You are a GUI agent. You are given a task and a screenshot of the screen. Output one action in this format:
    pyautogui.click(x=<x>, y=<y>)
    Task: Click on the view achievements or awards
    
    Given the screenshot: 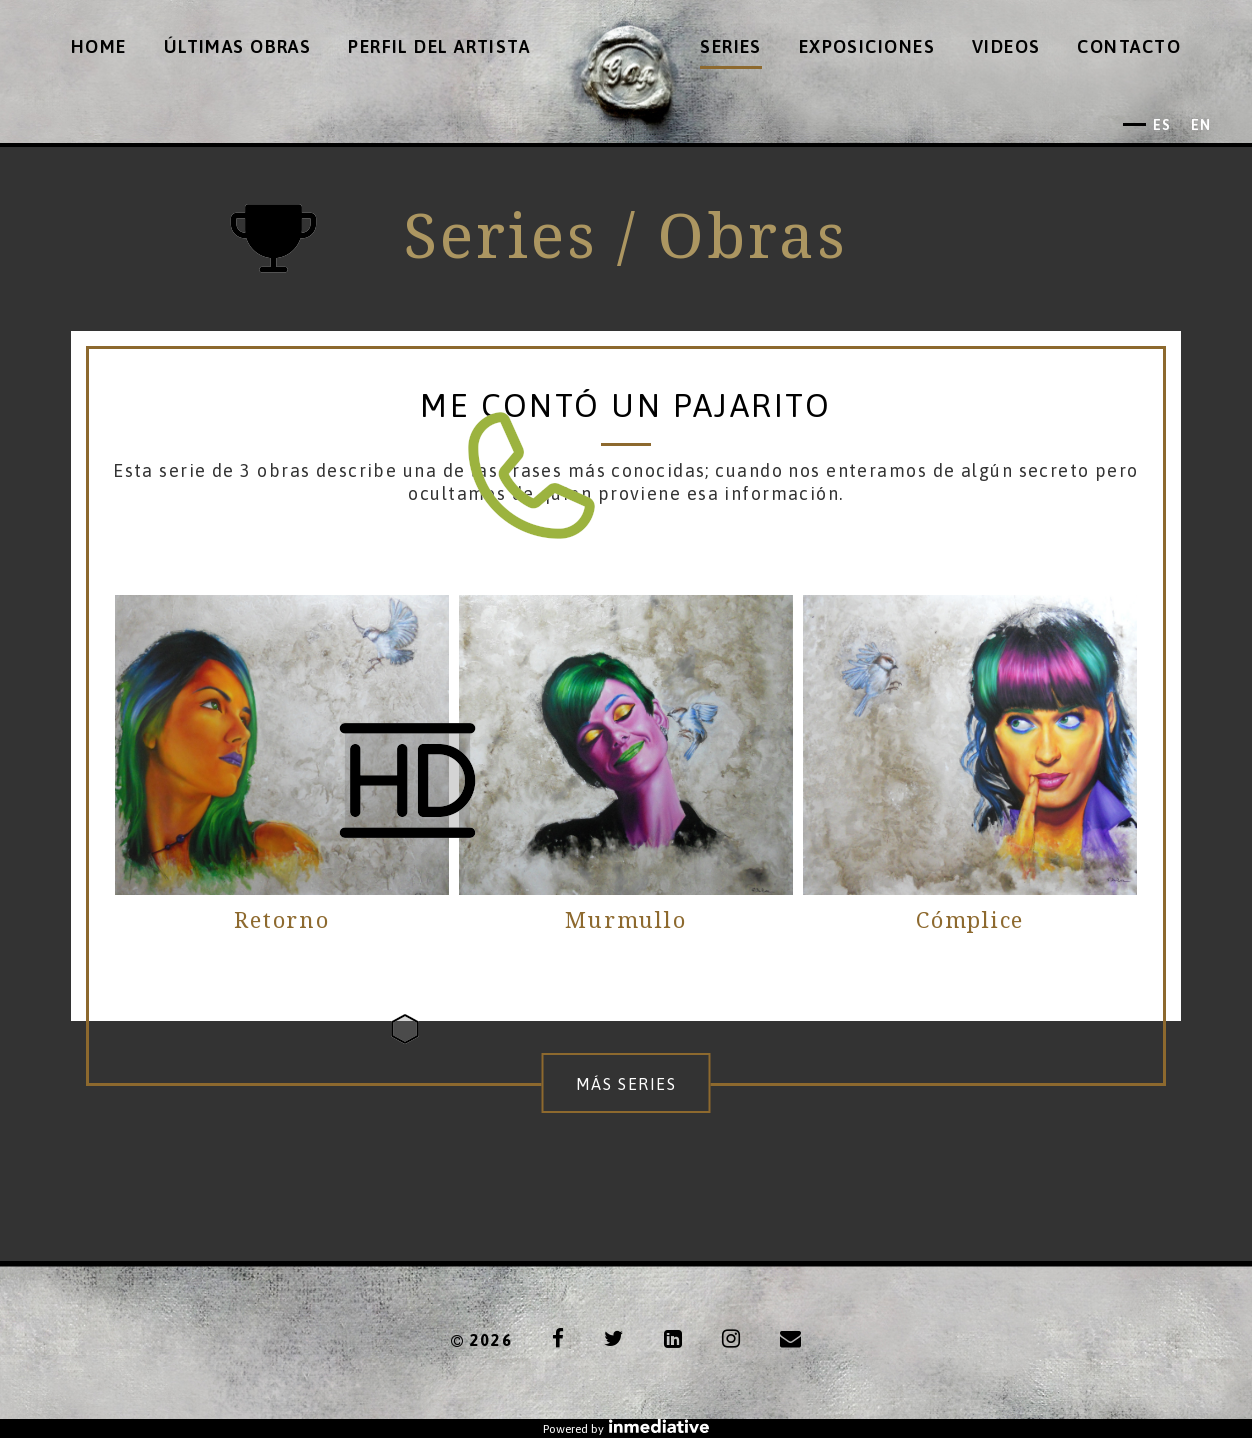 What is the action you would take?
    pyautogui.click(x=273, y=235)
    